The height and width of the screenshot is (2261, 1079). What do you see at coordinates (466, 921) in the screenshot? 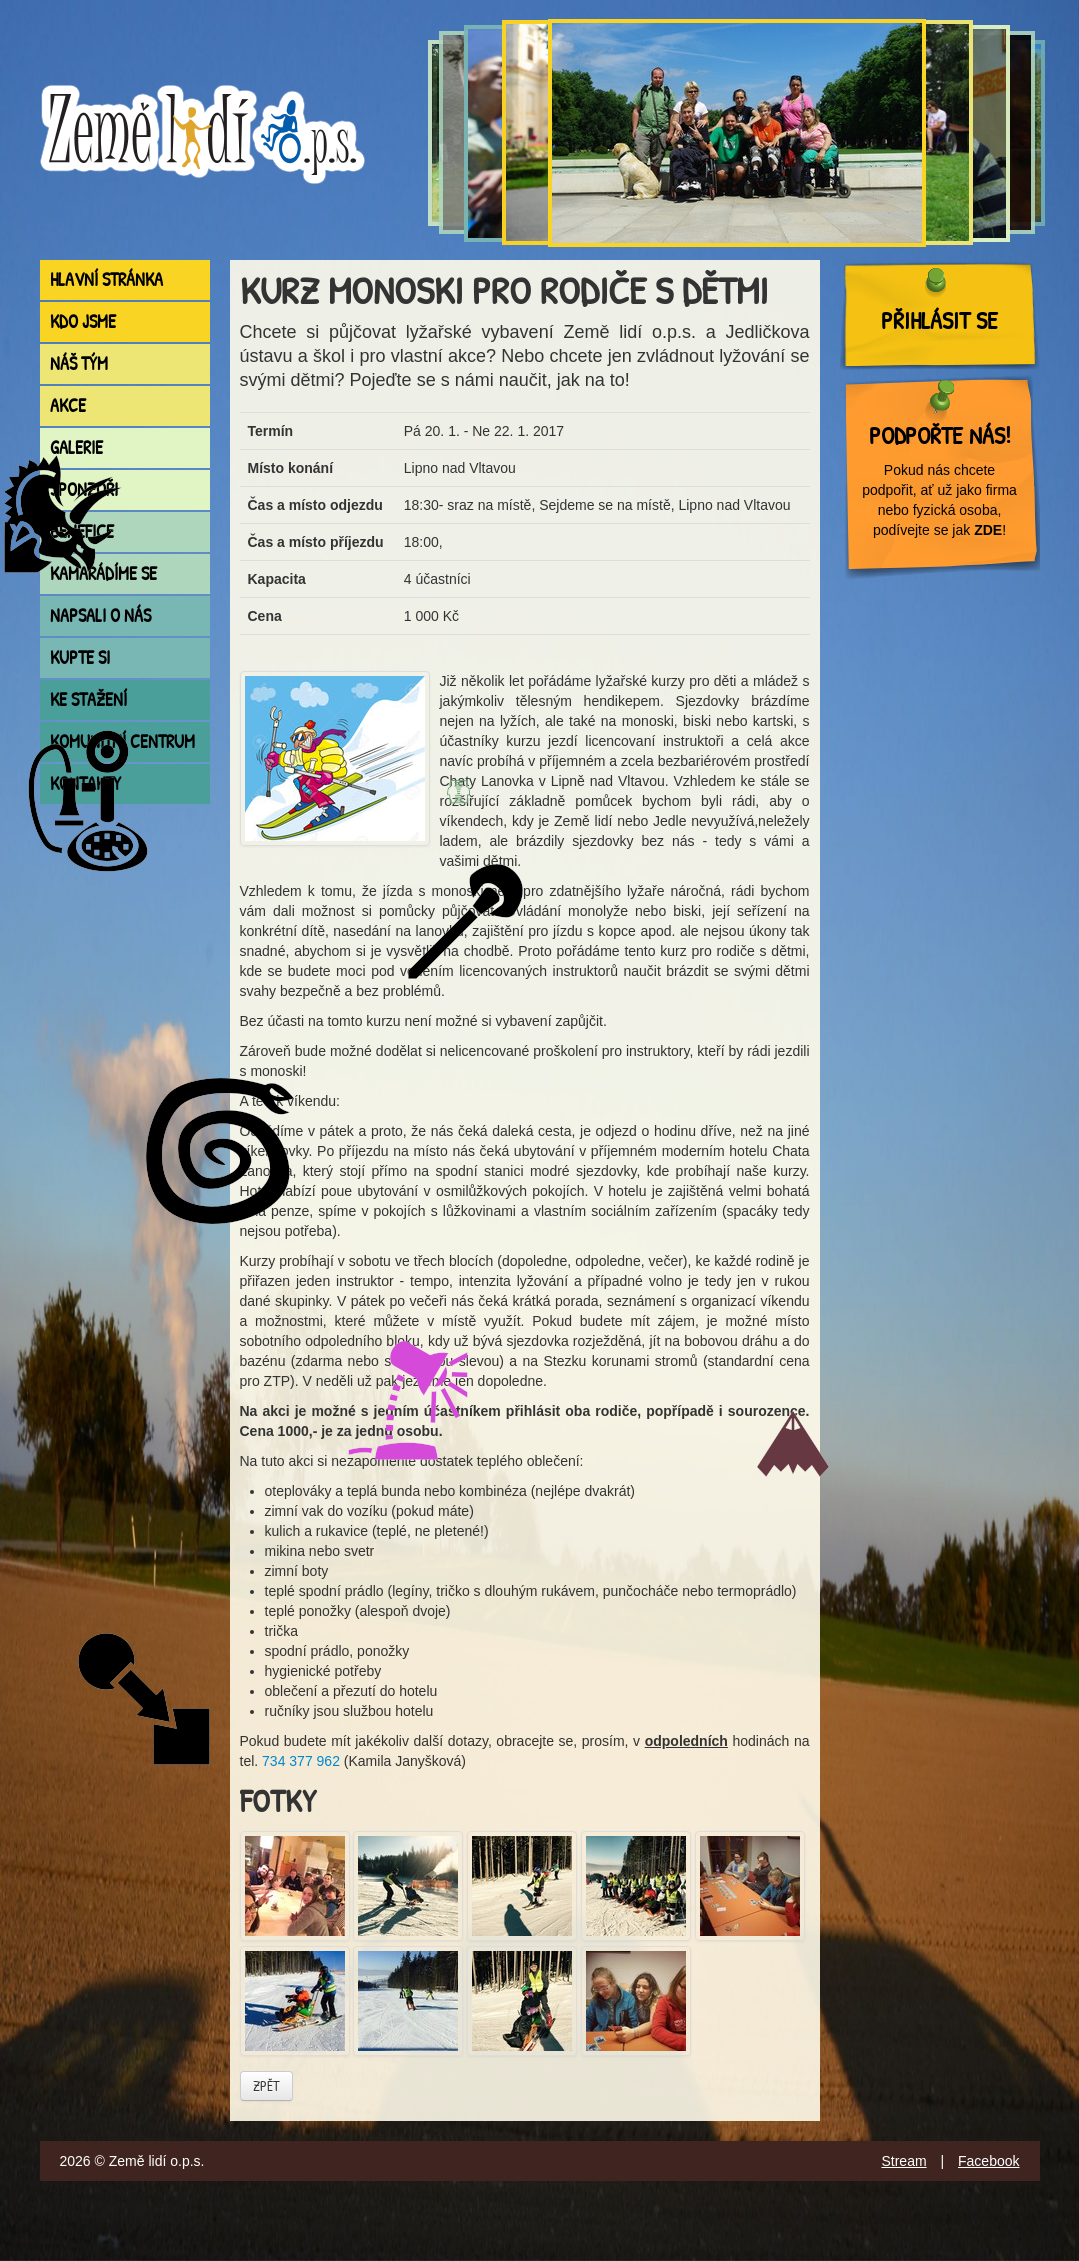
I see `dental examination tool icon` at bounding box center [466, 921].